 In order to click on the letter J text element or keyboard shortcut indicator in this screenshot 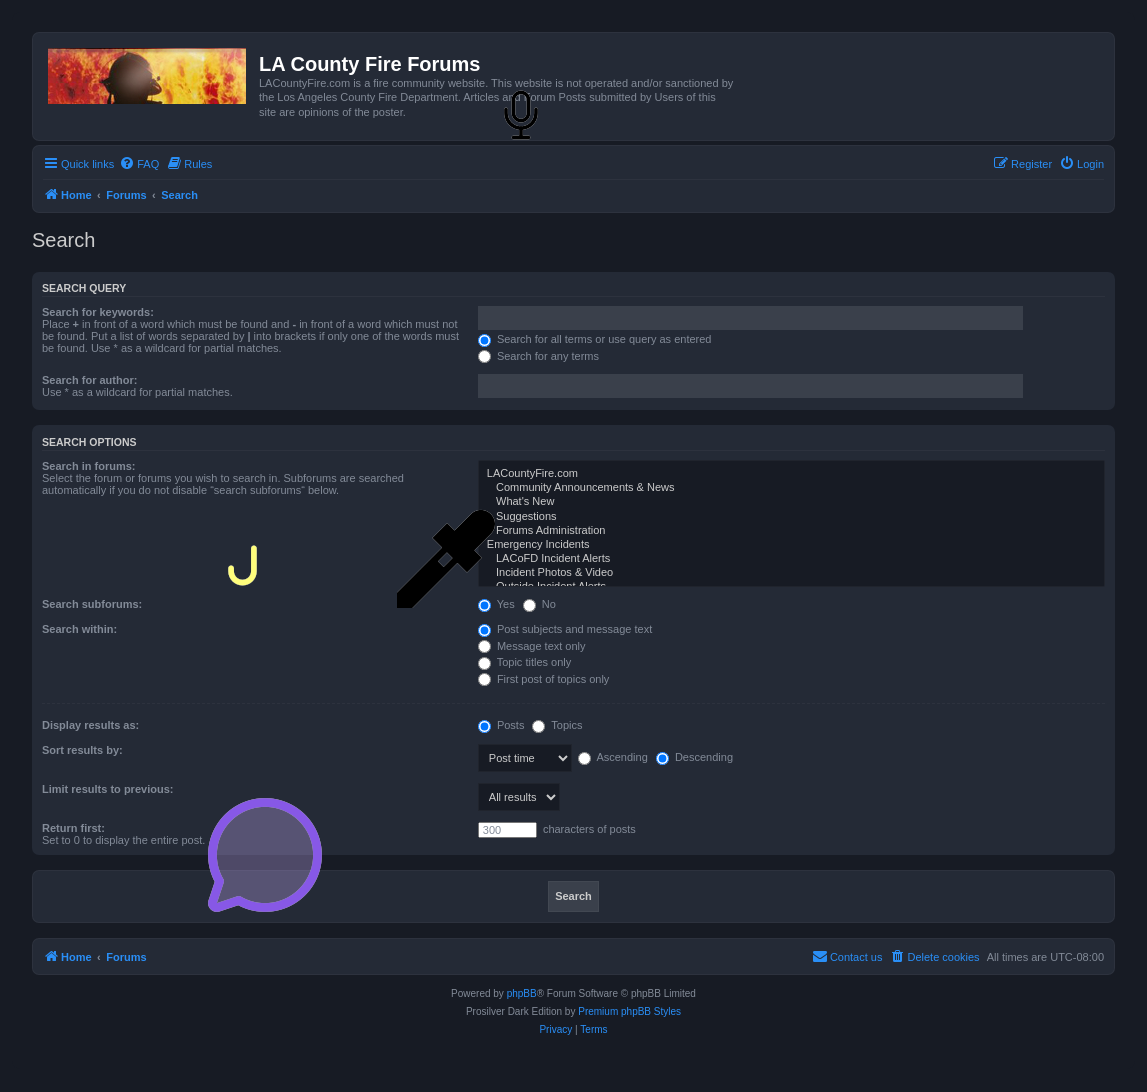, I will do `click(242, 565)`.